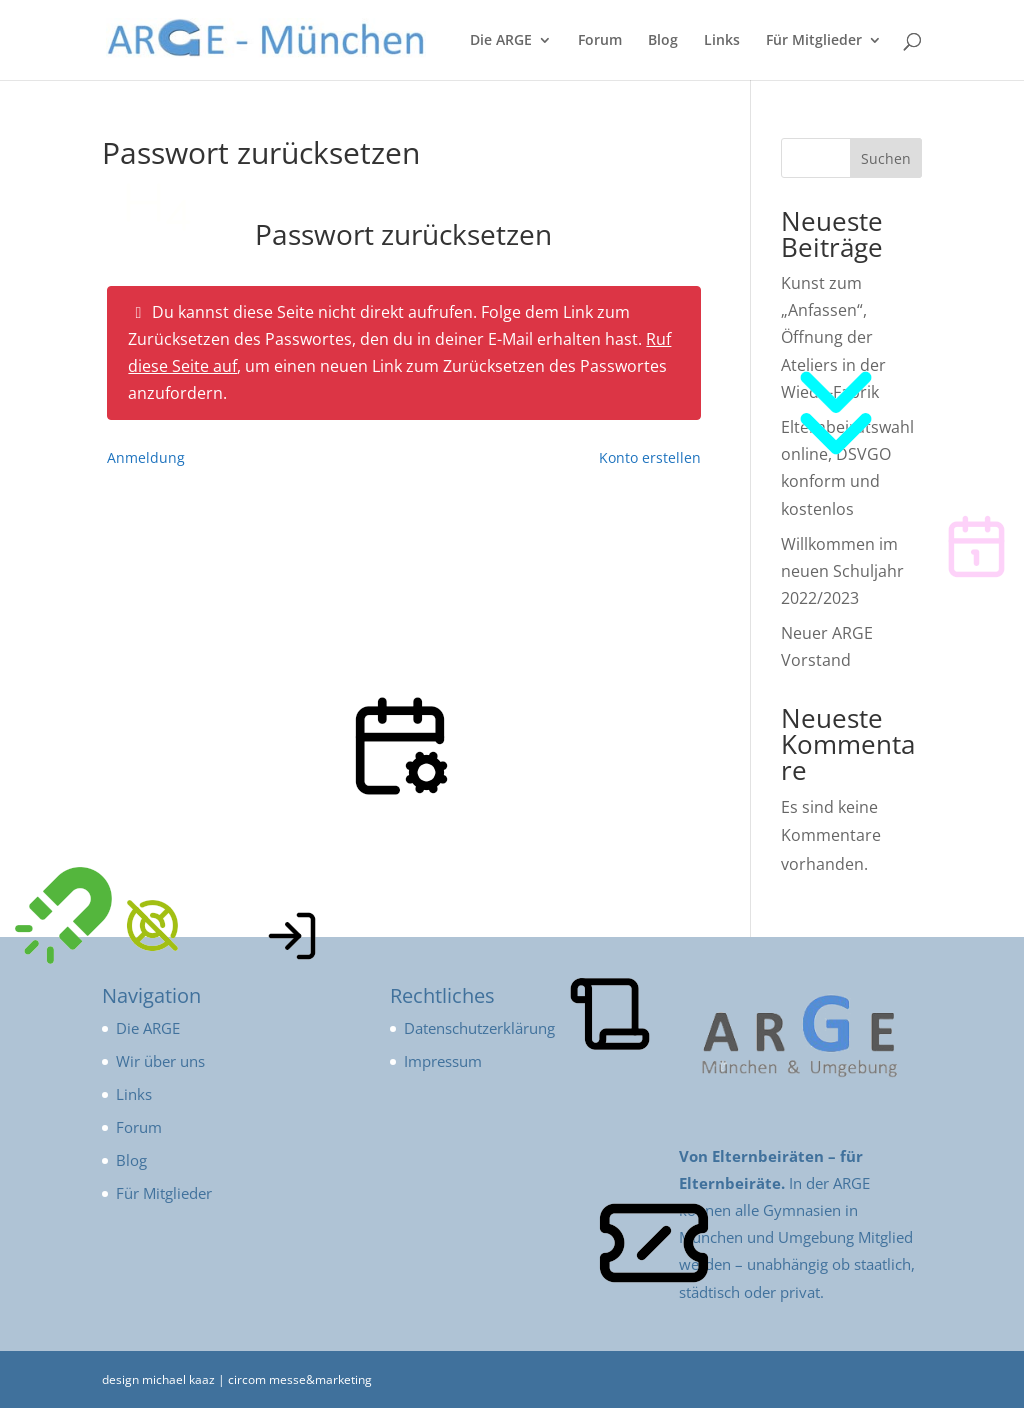 This screenshot has height=1408, width=1024. What do you see at coordinates (836, 413) in the screenshot?
I see `scroll down or view more content` at bounding box center [836, 413].